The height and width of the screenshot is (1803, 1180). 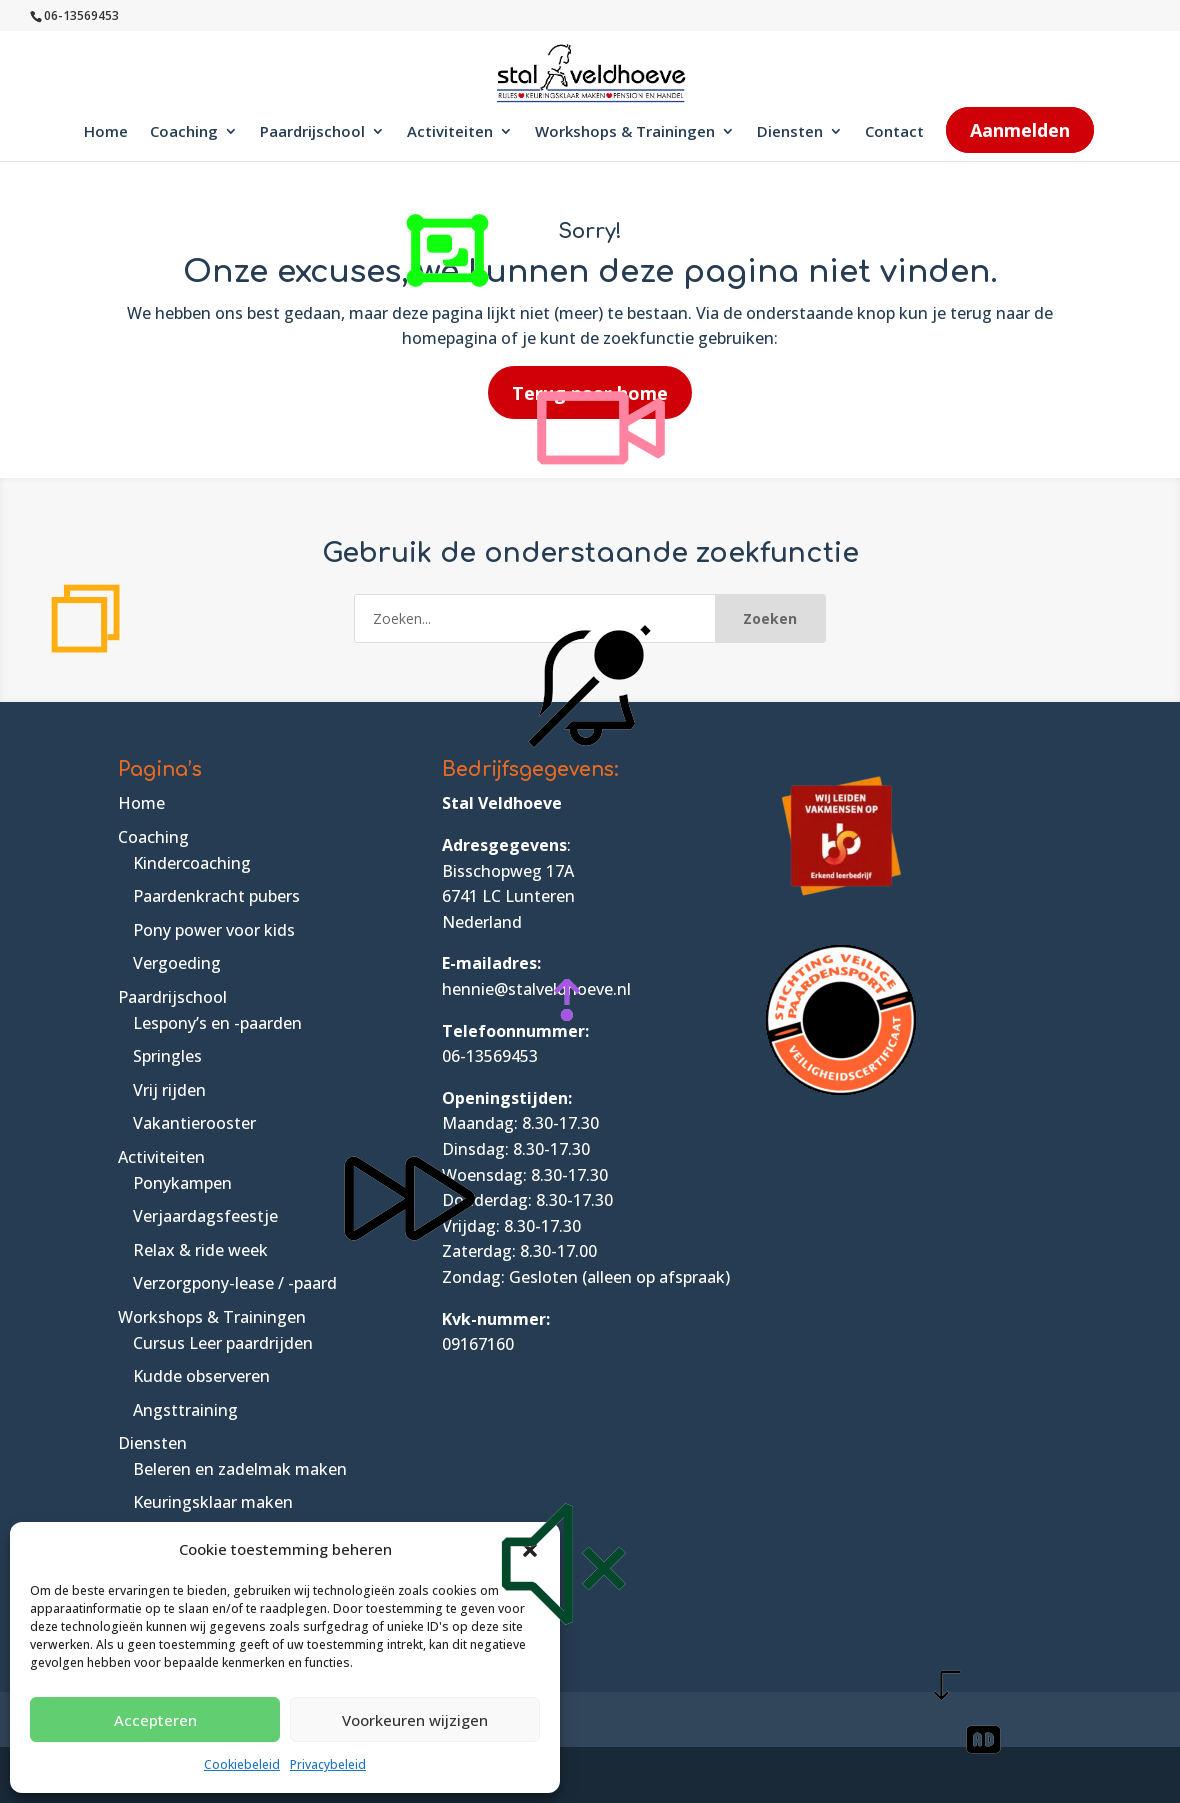 What do you see at coordinates (947, 1685) in the screenshot?
I see `navigate back and down in a menu hierarchy` at bounding box center [947, 1685].